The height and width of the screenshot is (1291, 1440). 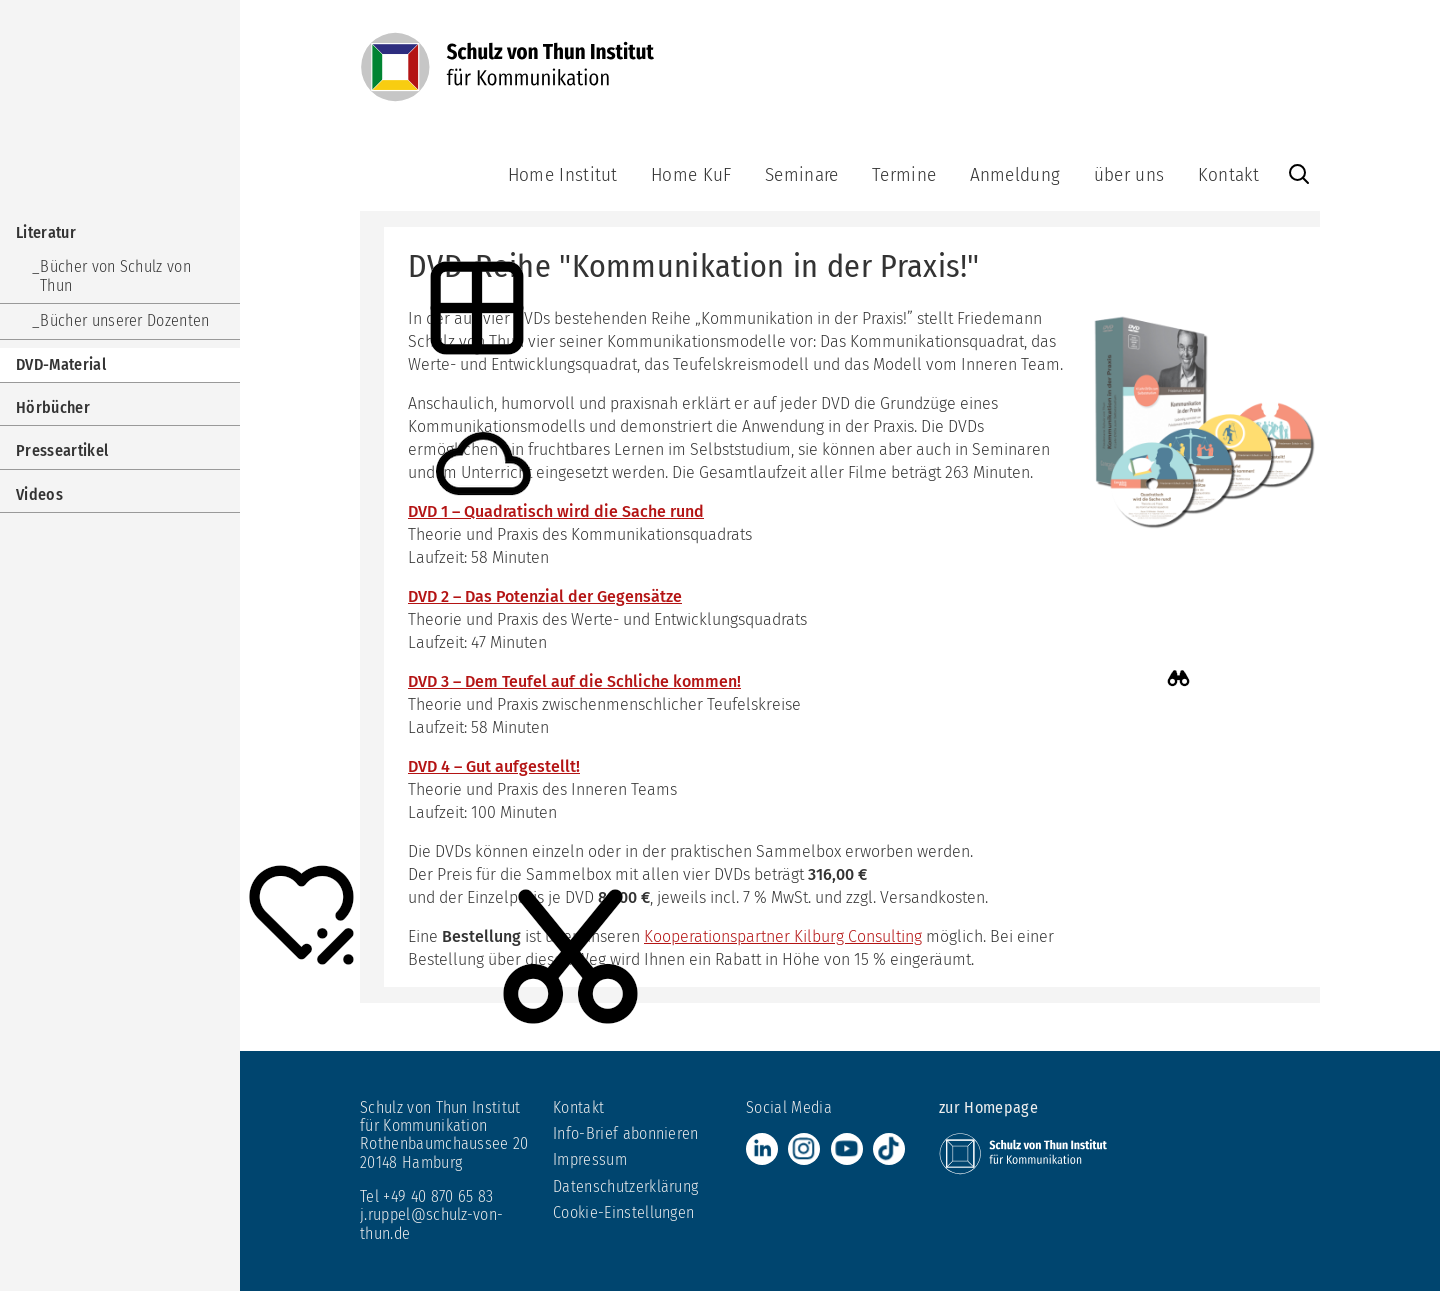 What do you see at coordinates (570, 956) in the screenshot?
I see `cut selected text or content` at bounding box center [570, 956].